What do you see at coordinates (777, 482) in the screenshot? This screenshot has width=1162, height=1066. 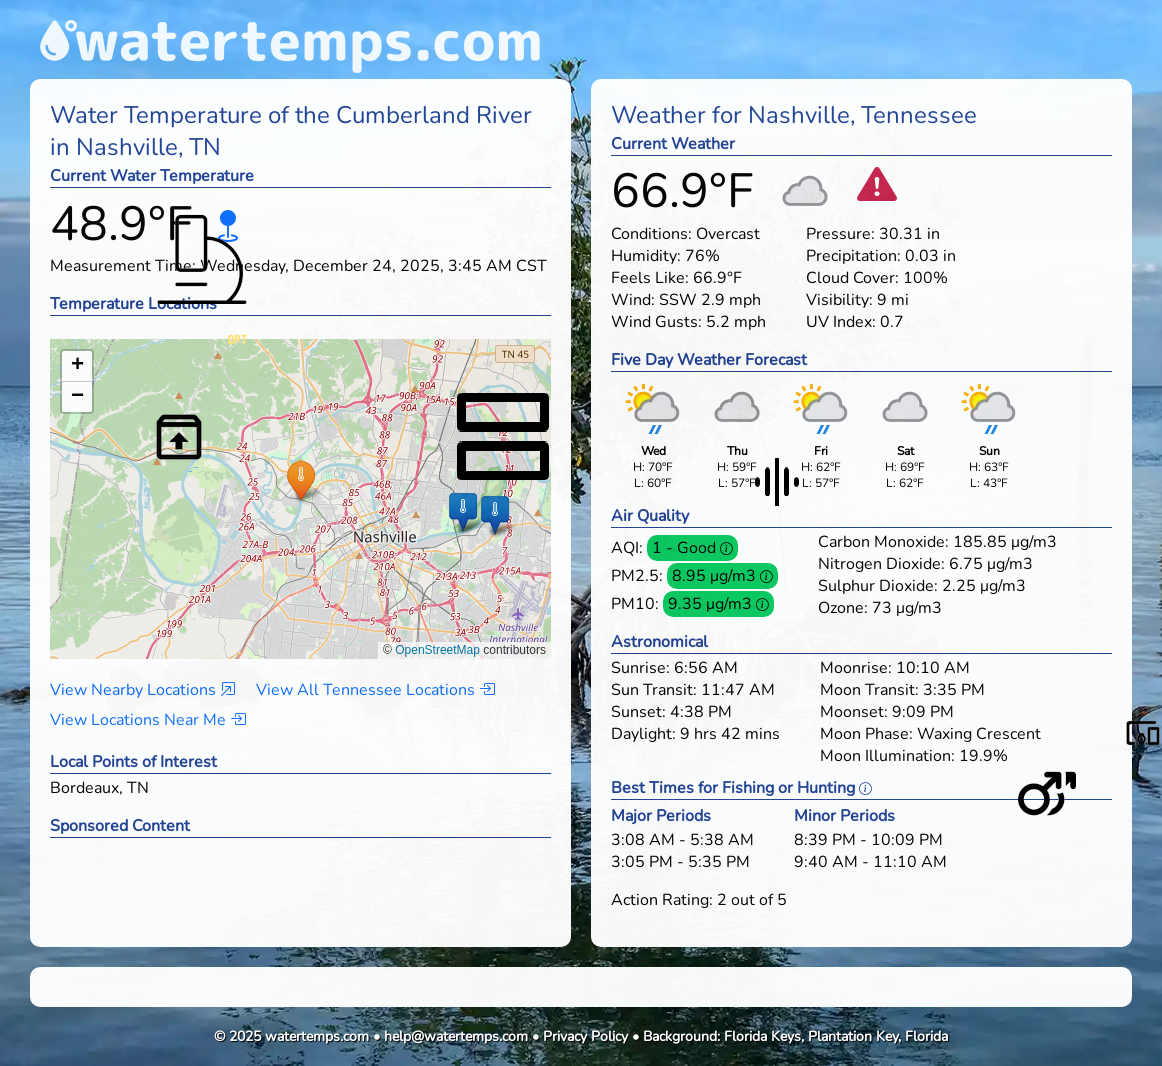 I see `access audio equalizer settings` at bounding box center [777, 482].